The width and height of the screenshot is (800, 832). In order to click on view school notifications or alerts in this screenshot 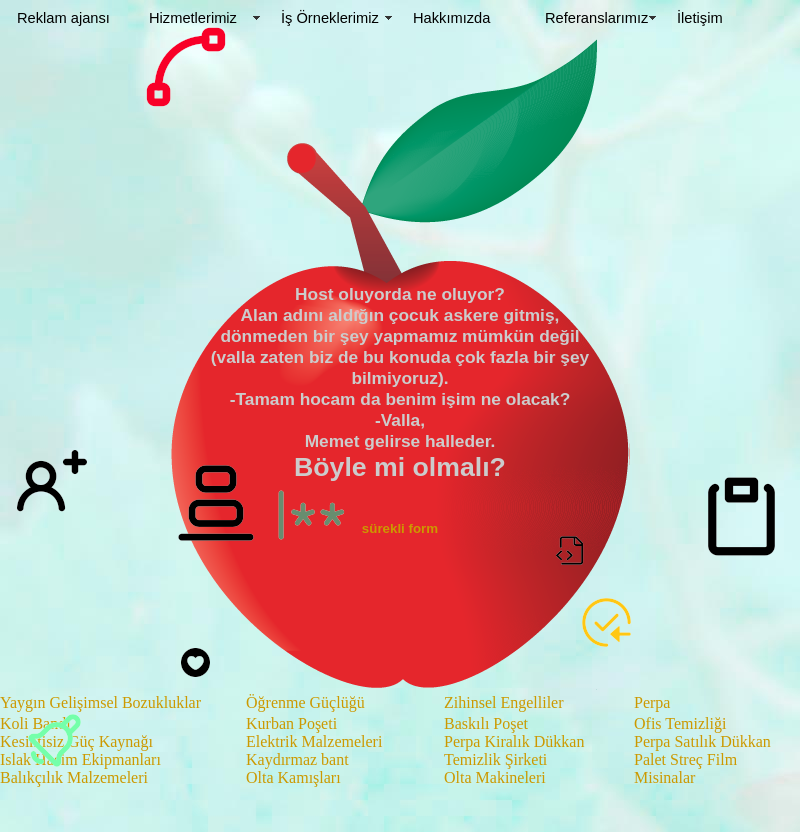, I will do `click(54, 740)`.